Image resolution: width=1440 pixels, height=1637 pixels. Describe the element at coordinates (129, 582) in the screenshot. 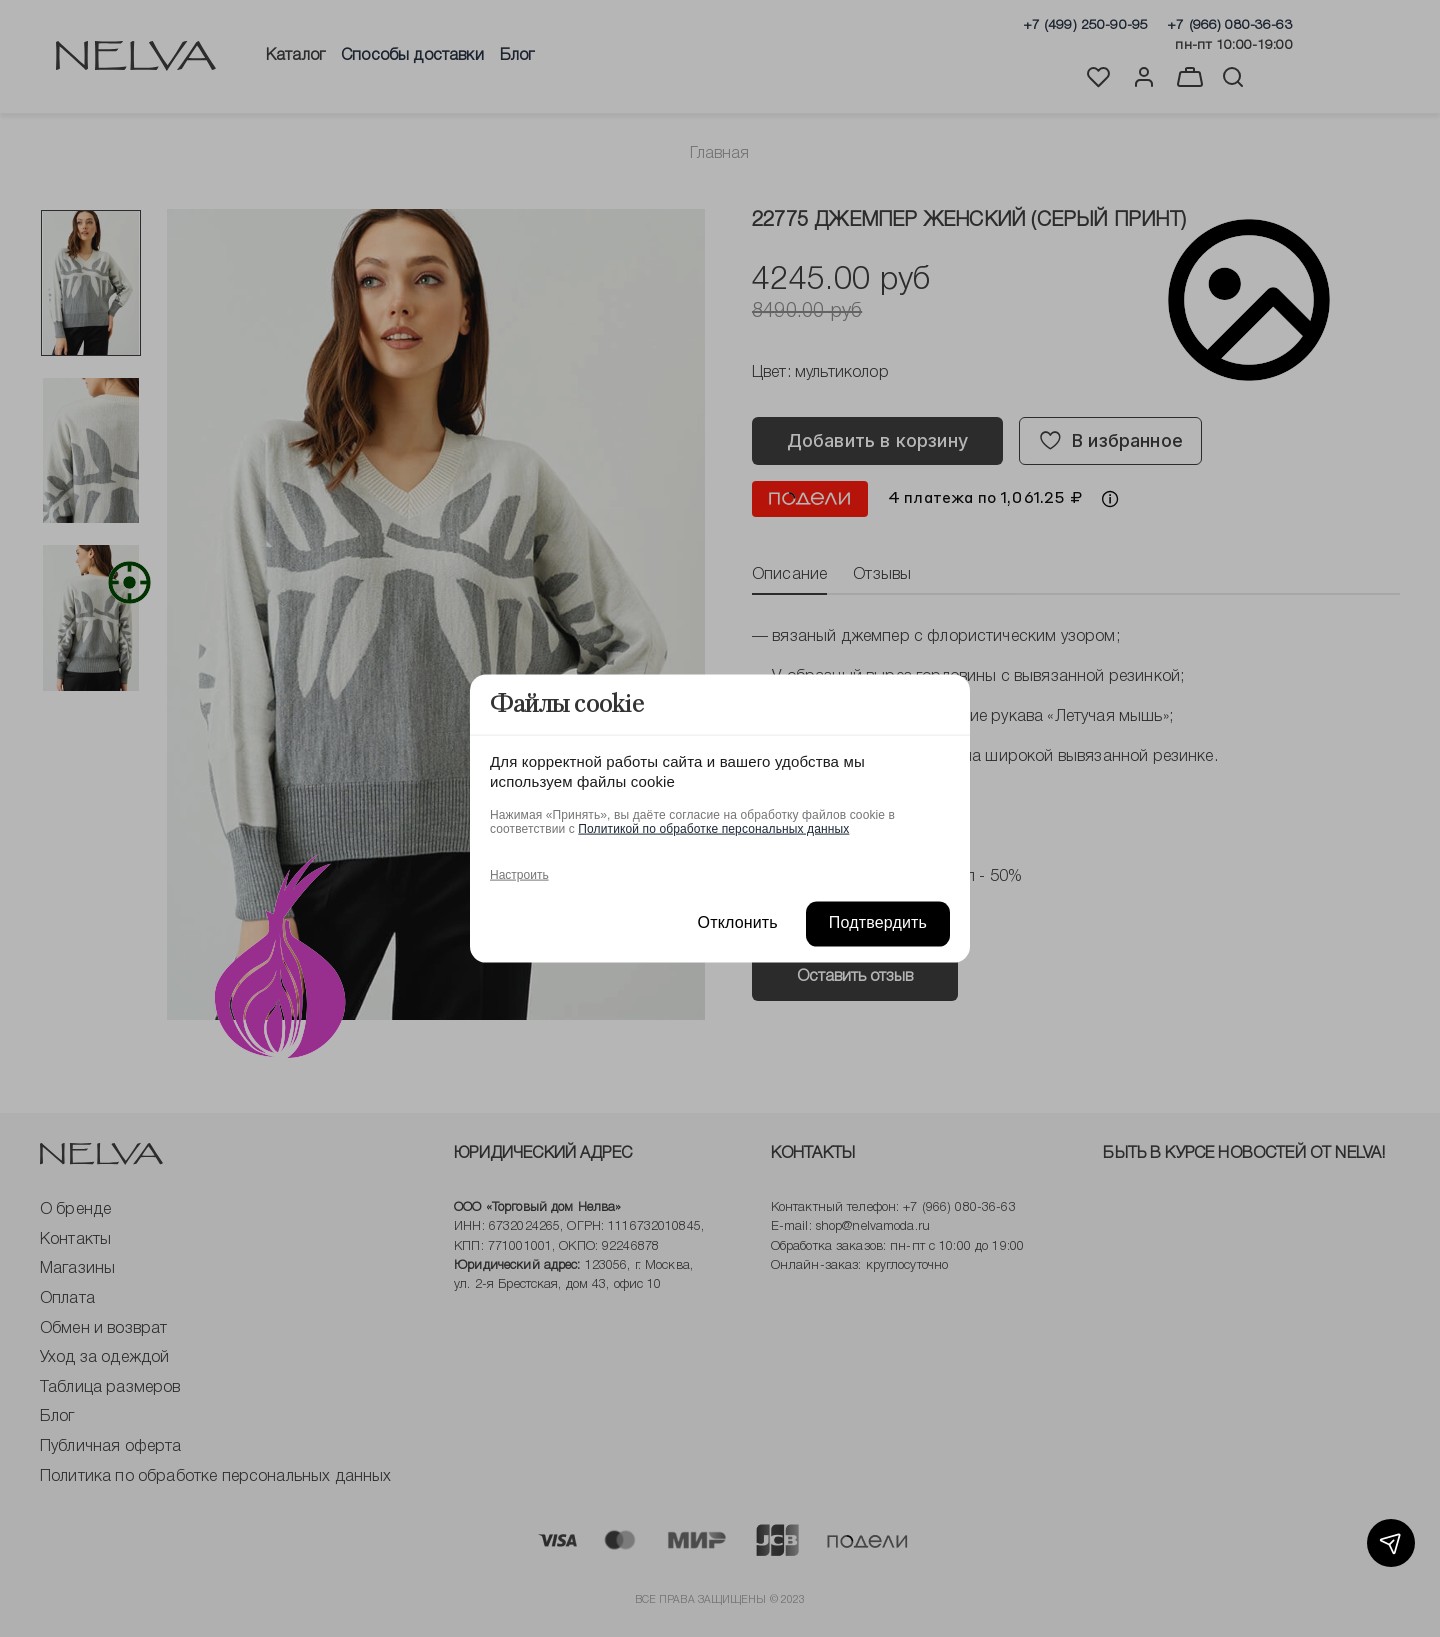

I see `center or focus on current location` at that location.